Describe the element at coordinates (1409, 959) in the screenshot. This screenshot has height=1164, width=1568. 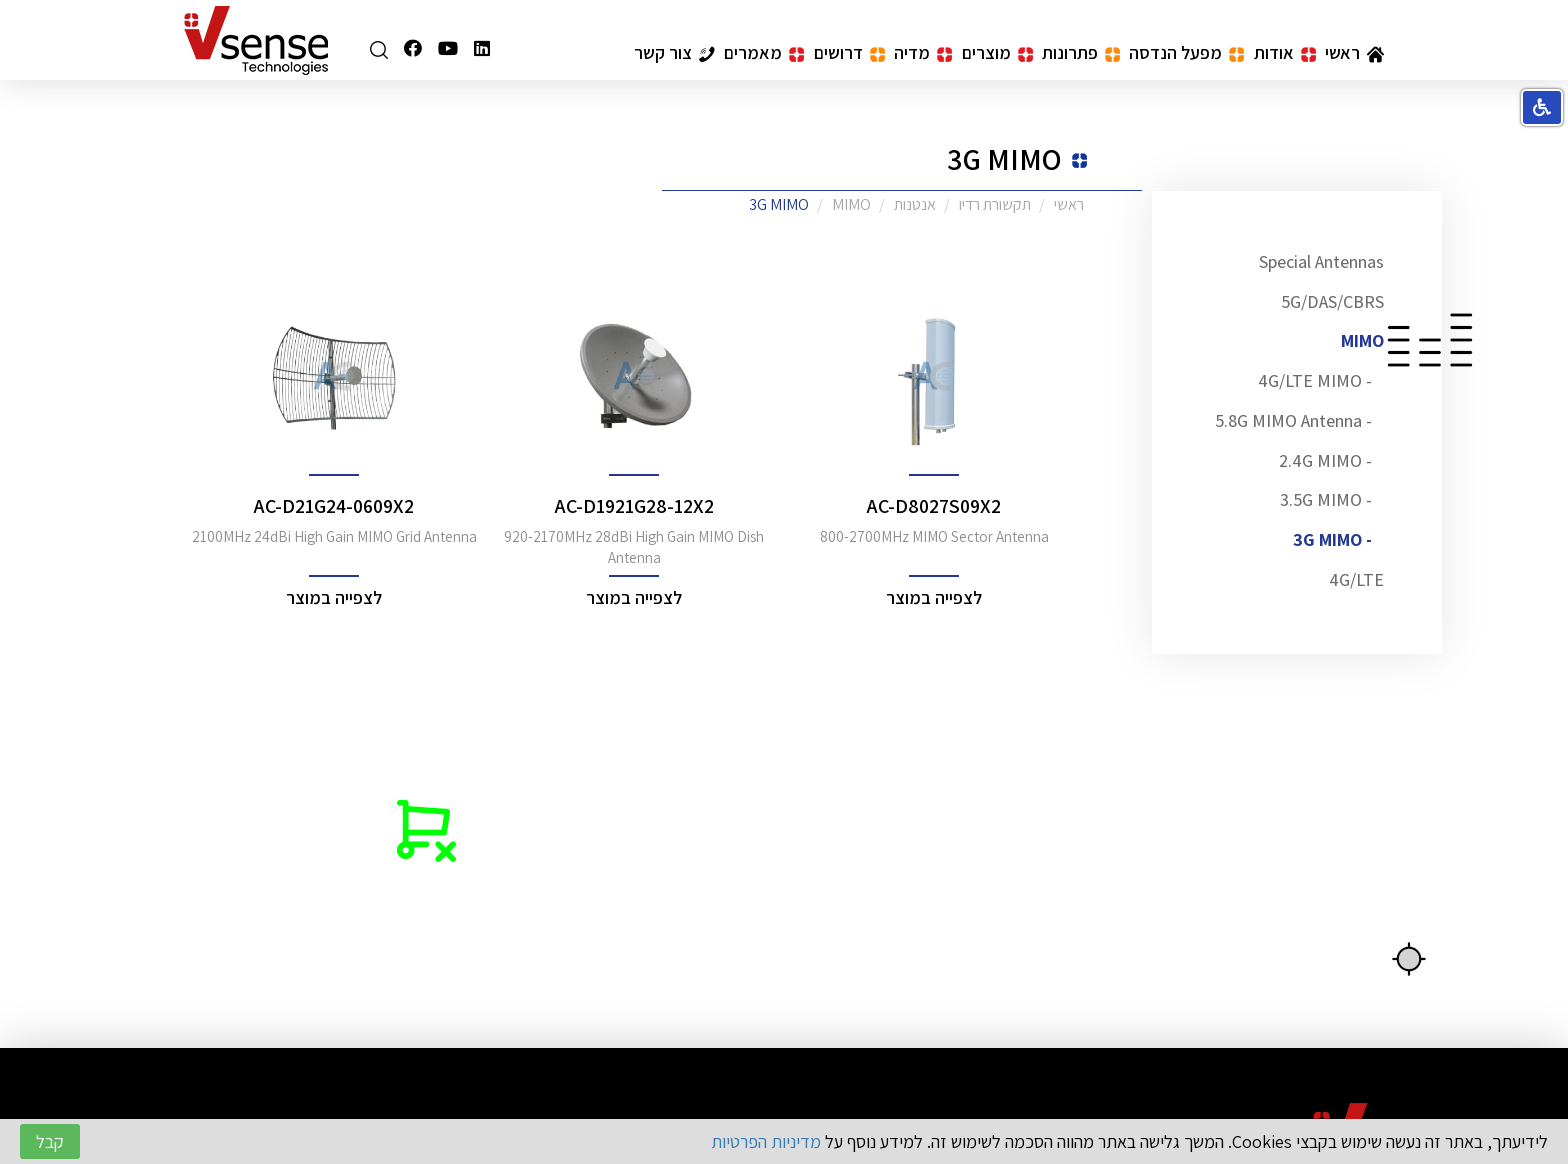
I see `access current location` at that location.